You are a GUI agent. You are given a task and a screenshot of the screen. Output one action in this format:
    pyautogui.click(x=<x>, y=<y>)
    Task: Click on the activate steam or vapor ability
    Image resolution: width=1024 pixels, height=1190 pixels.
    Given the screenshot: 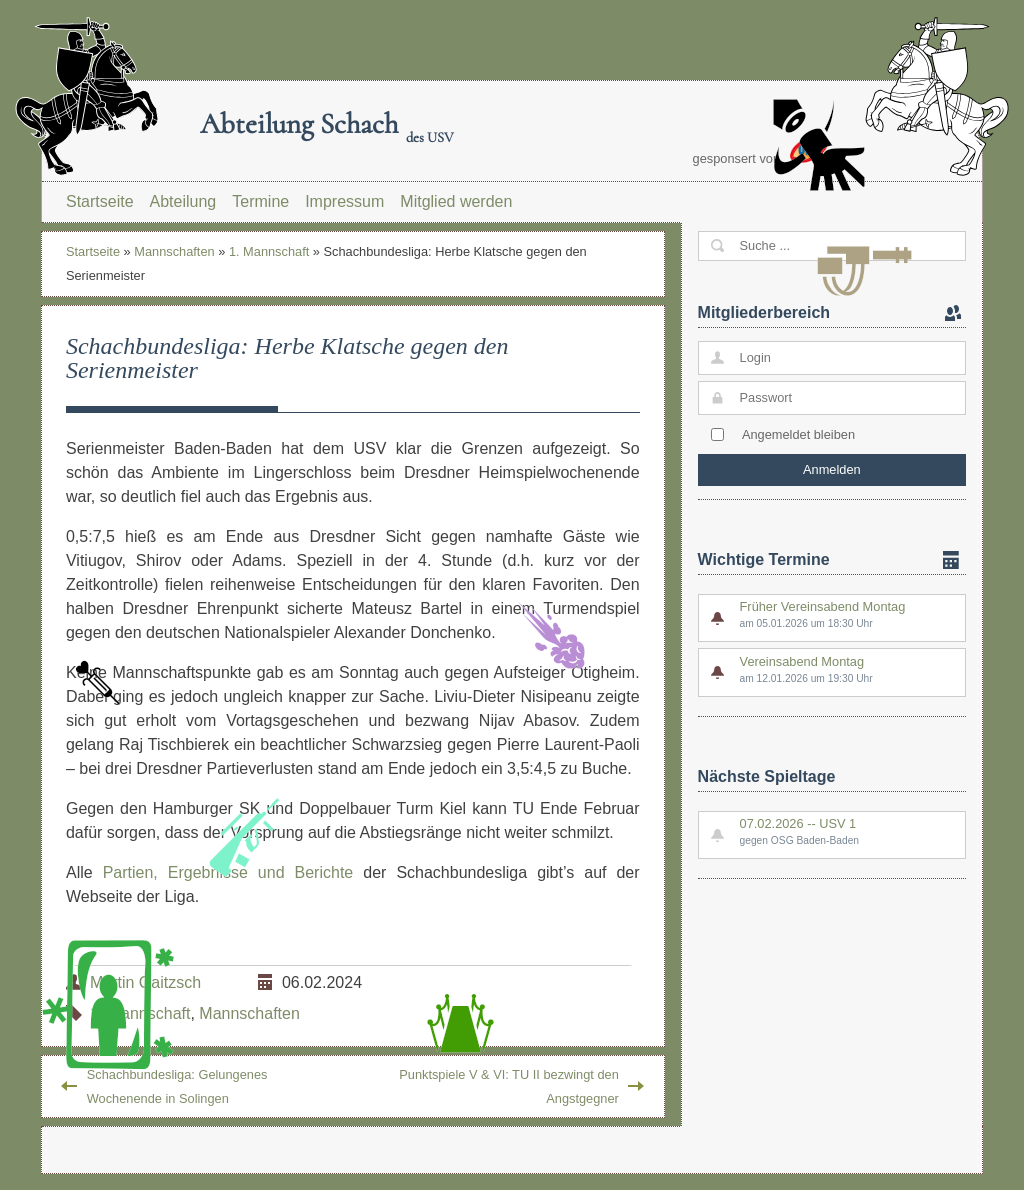 What is the action you would take?
    pyautogui.click(x=551, y=635)
    